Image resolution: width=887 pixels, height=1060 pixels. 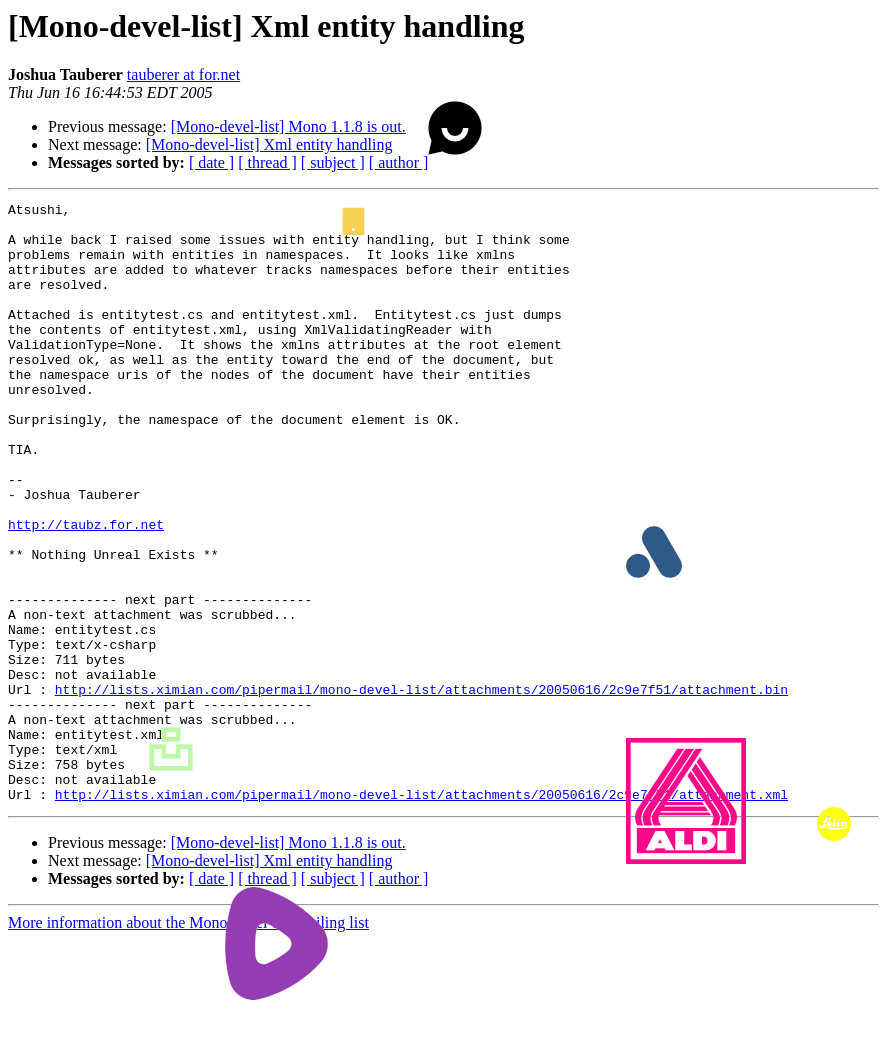 What do you see at coordinates (455, 128) in the screenshot?
I see `open friendly chat or messaging` at bounding box center [455, 128].